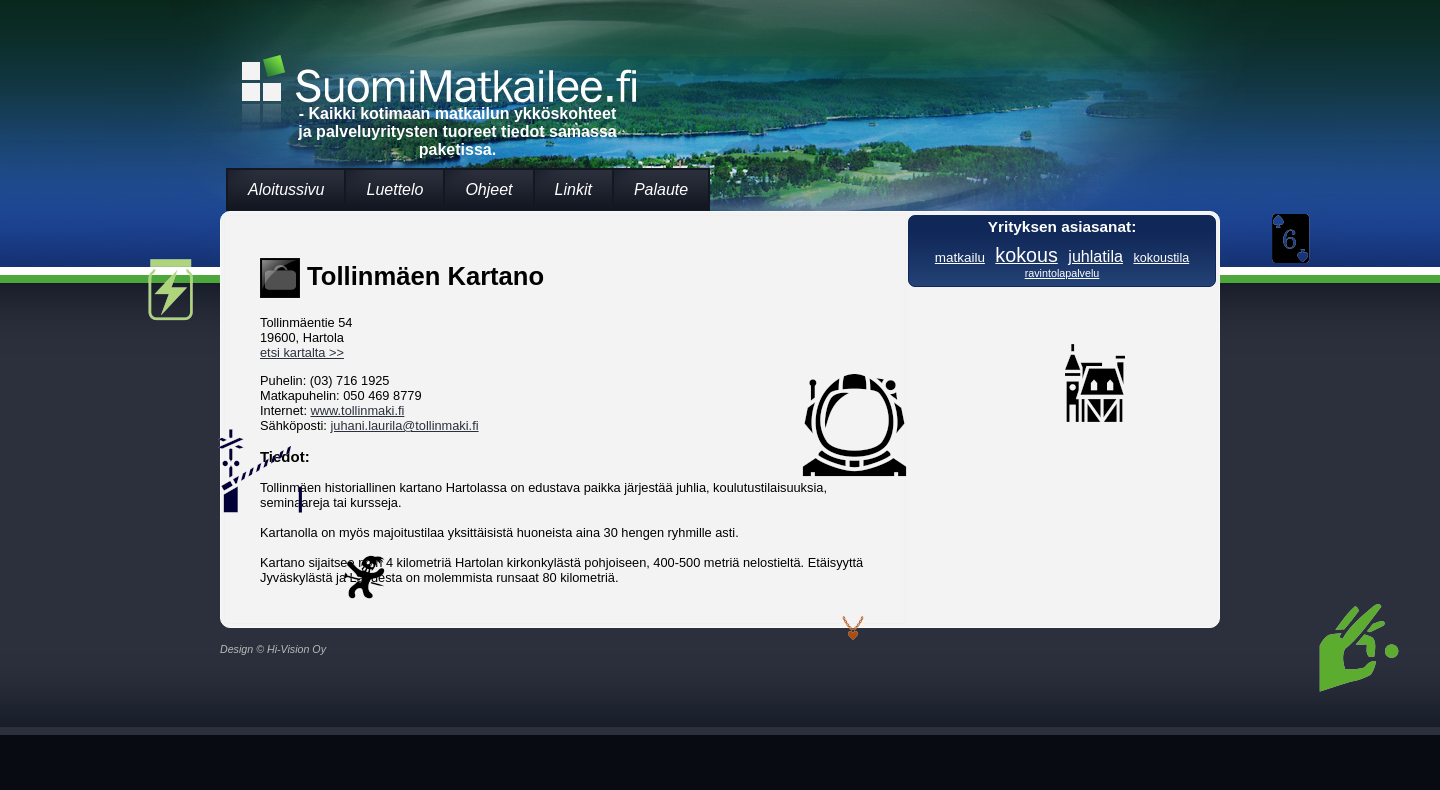  What do you see at coordinates (170, 289) in the screenshot?
I see `use a stored power-up or energy boost` at bounding box center [170, 289].